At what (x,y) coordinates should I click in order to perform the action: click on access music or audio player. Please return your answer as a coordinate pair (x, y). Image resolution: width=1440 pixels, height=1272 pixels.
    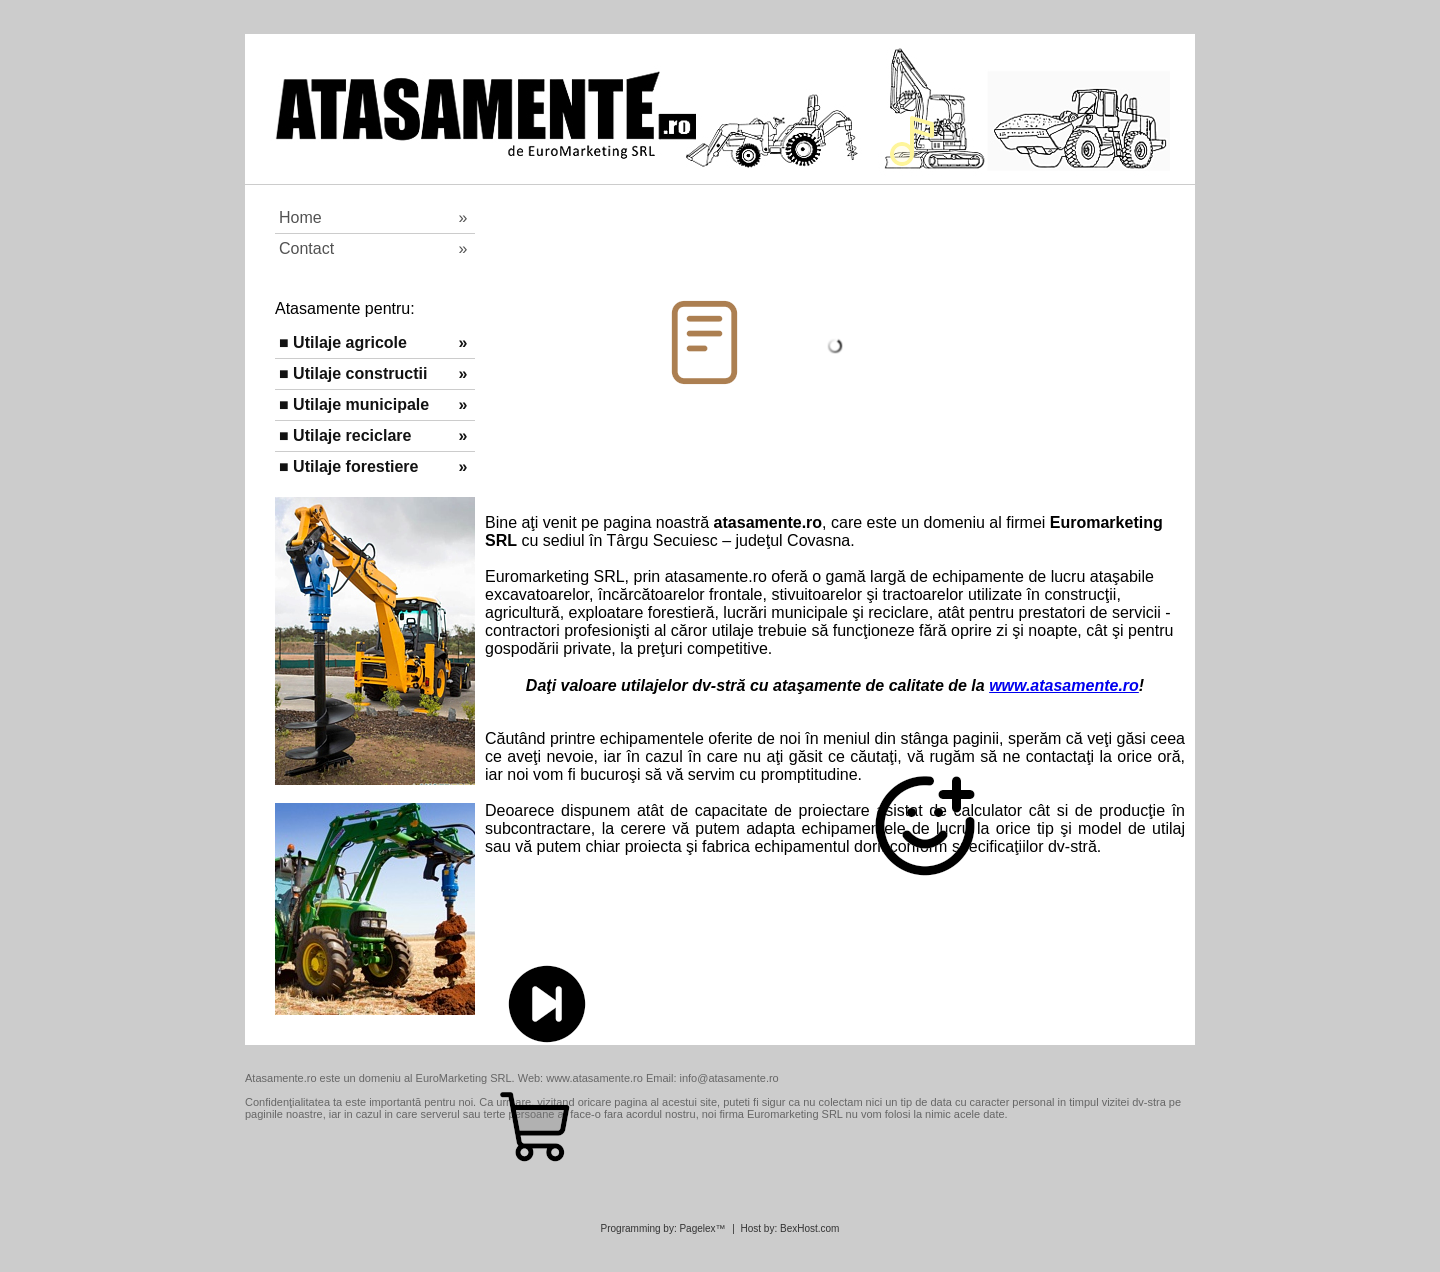
    Looking at the image, I should click on (912, 140).